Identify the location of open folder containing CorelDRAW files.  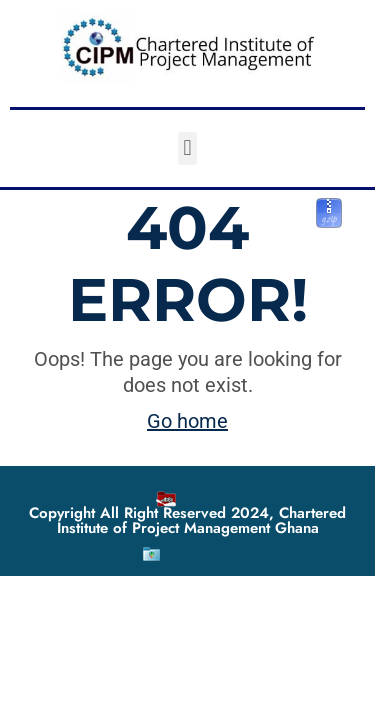
(151, 554).